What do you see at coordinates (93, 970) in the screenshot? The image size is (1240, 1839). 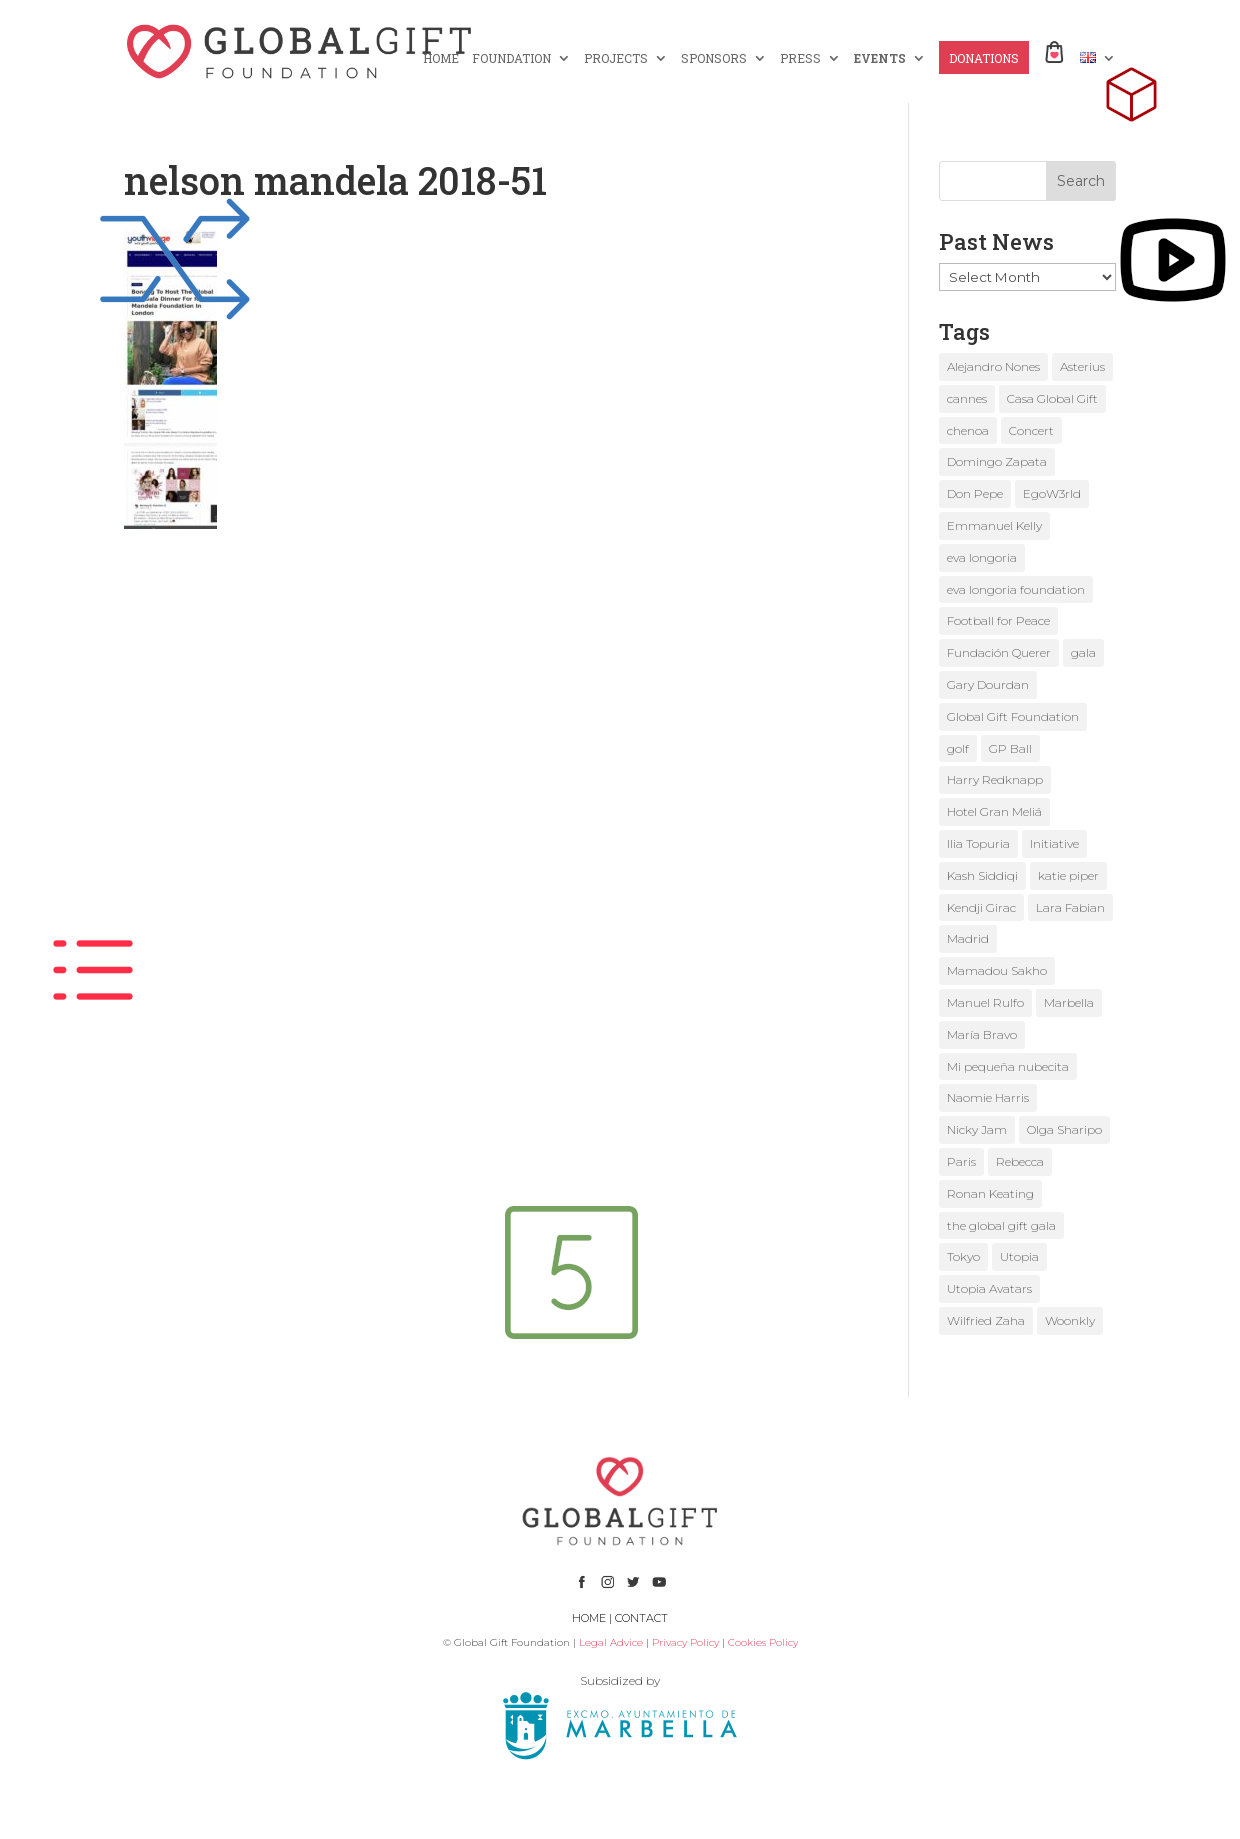 I see `view a bulleted list` at bounding box center [93, 970].